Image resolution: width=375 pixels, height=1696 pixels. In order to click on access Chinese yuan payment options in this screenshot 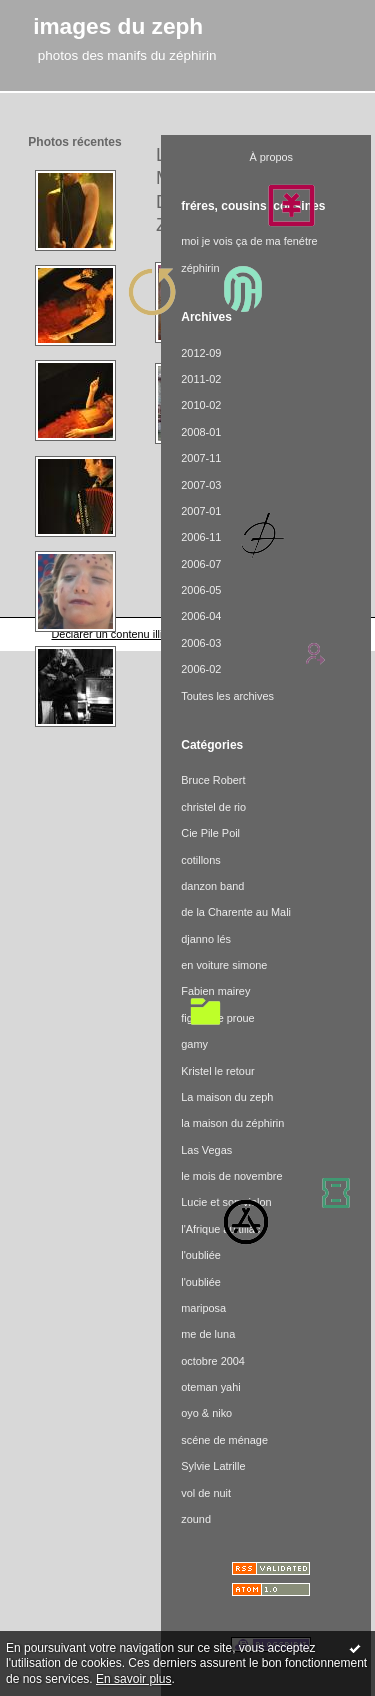, I will do `click(291, 205)`.